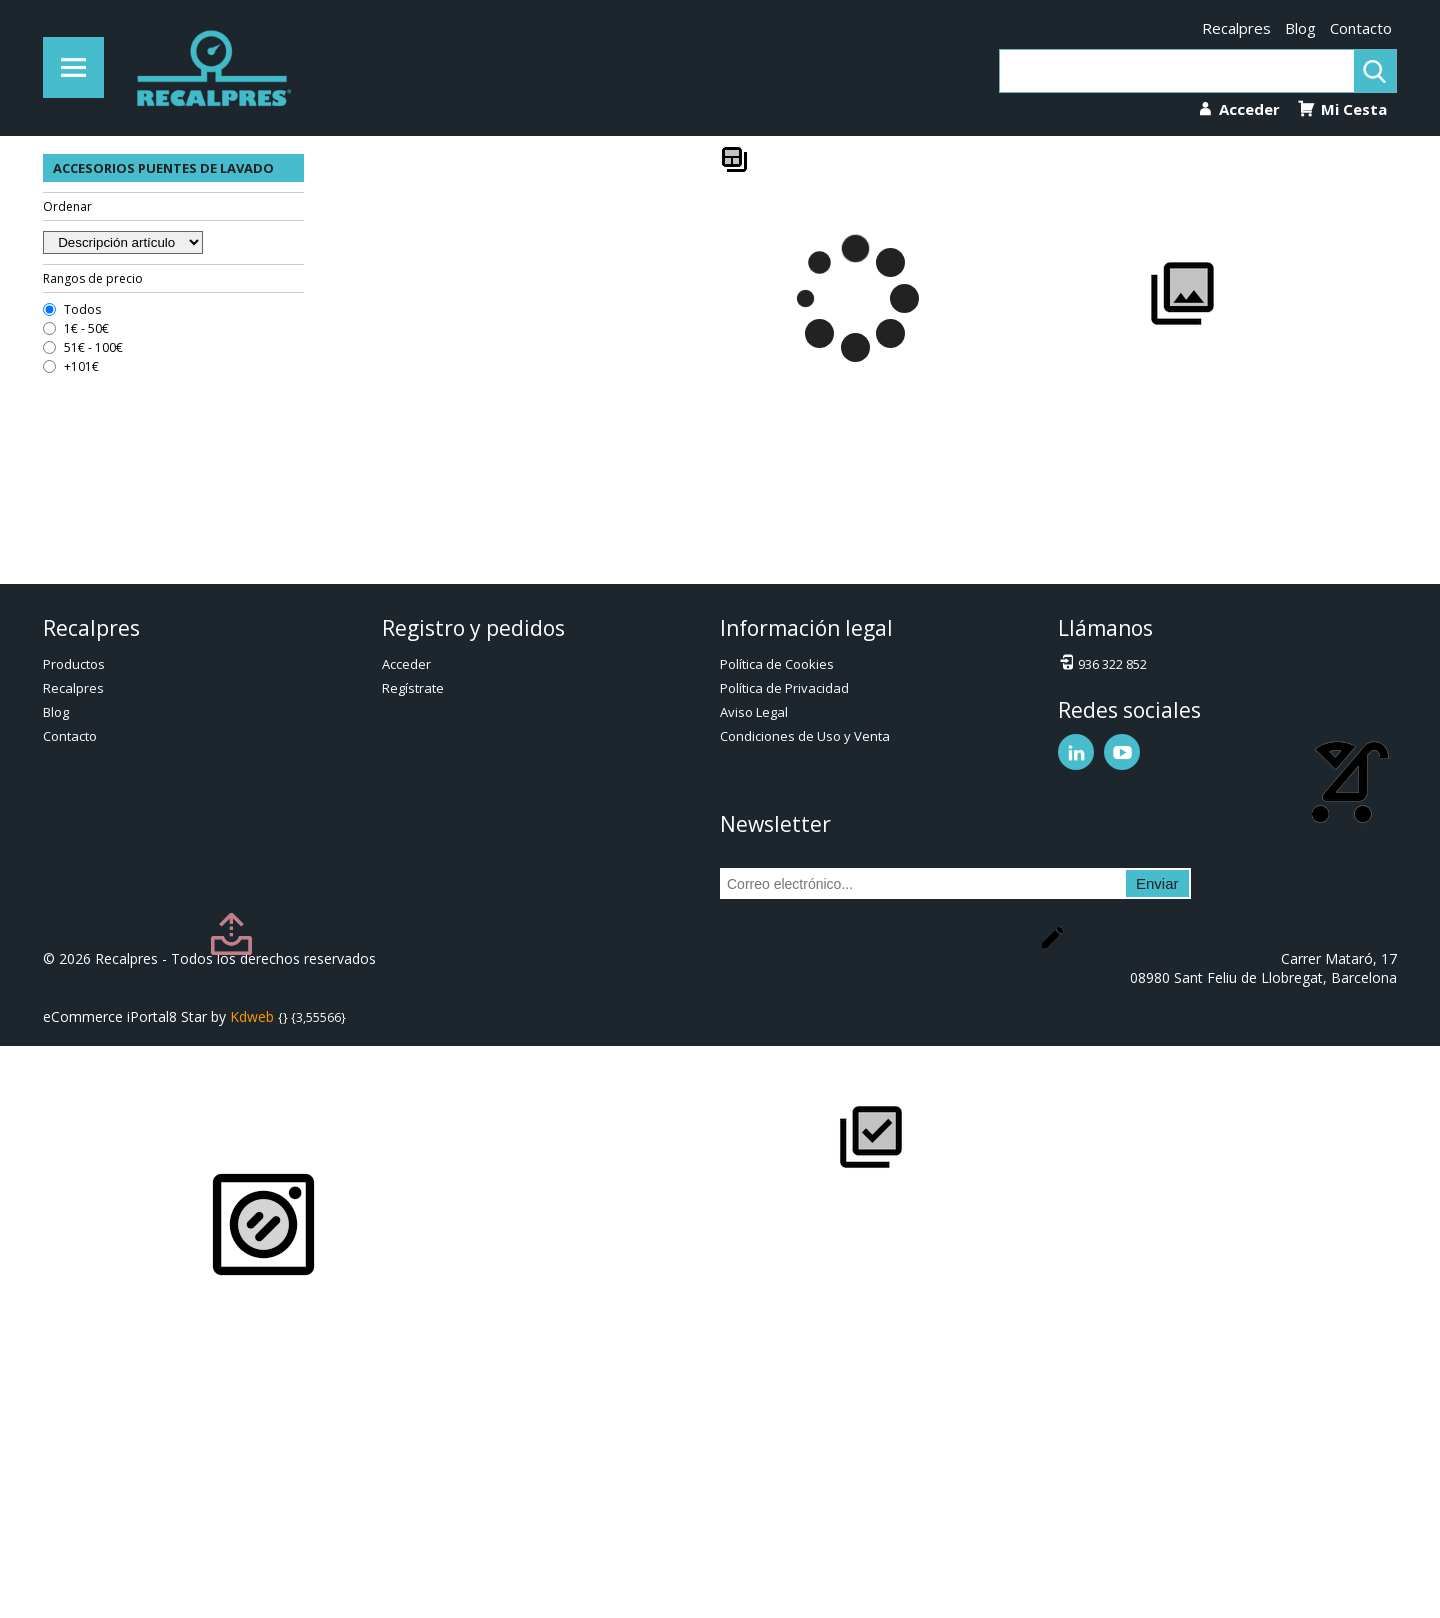  I want to click on access laundry or appliance settings, so click(263, 1224).